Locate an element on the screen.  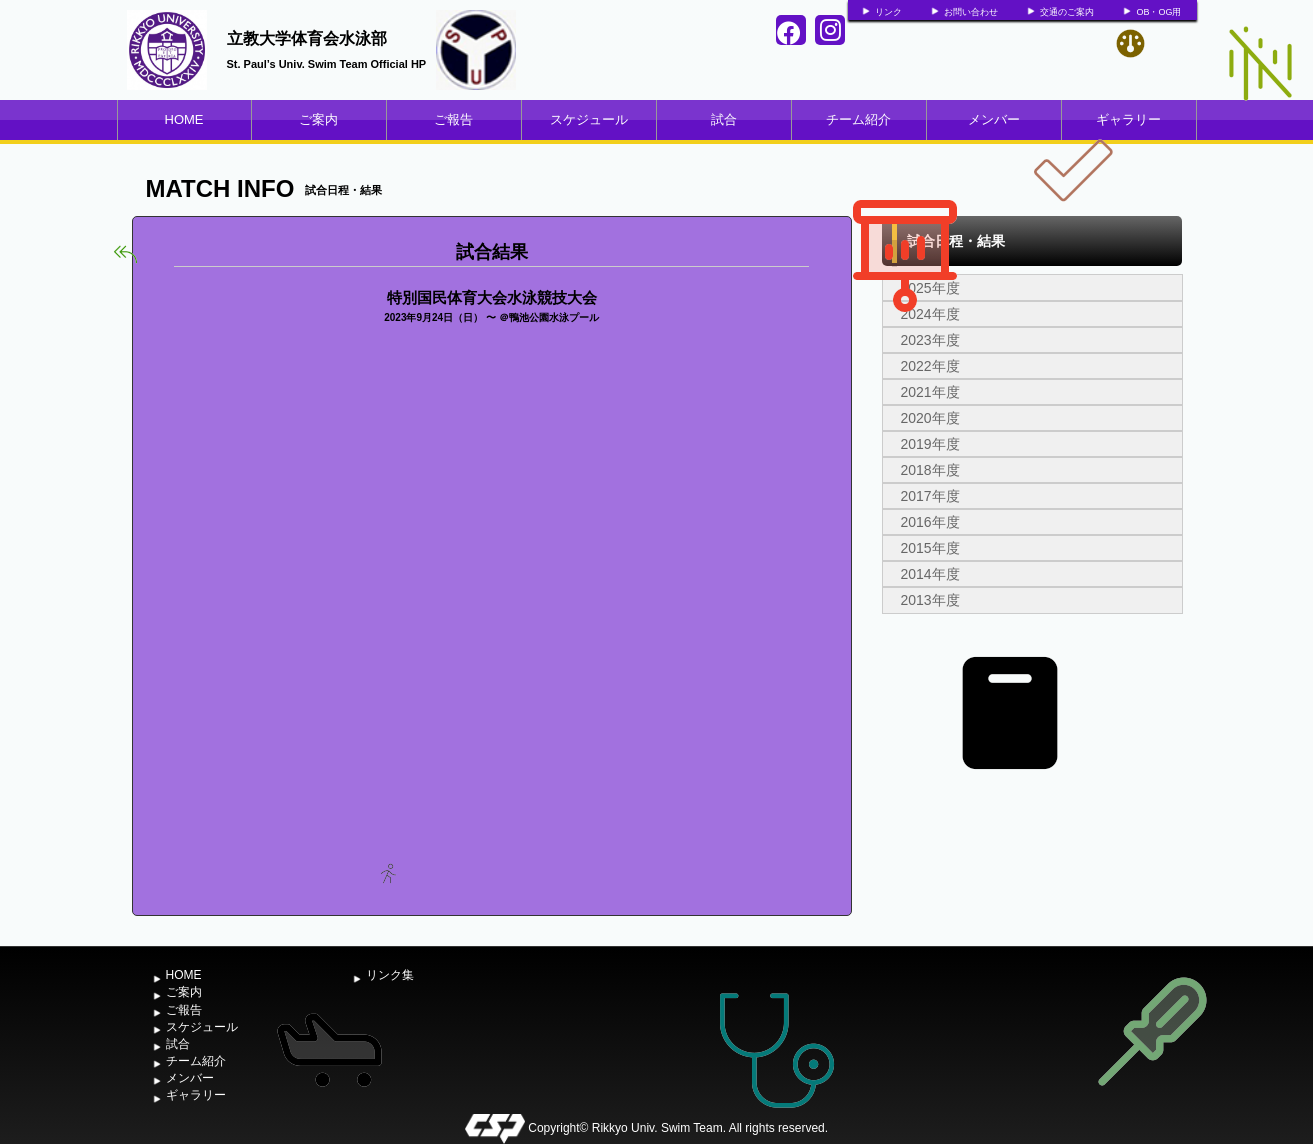
reply all to a message or email is located at coordinates (125, 254).